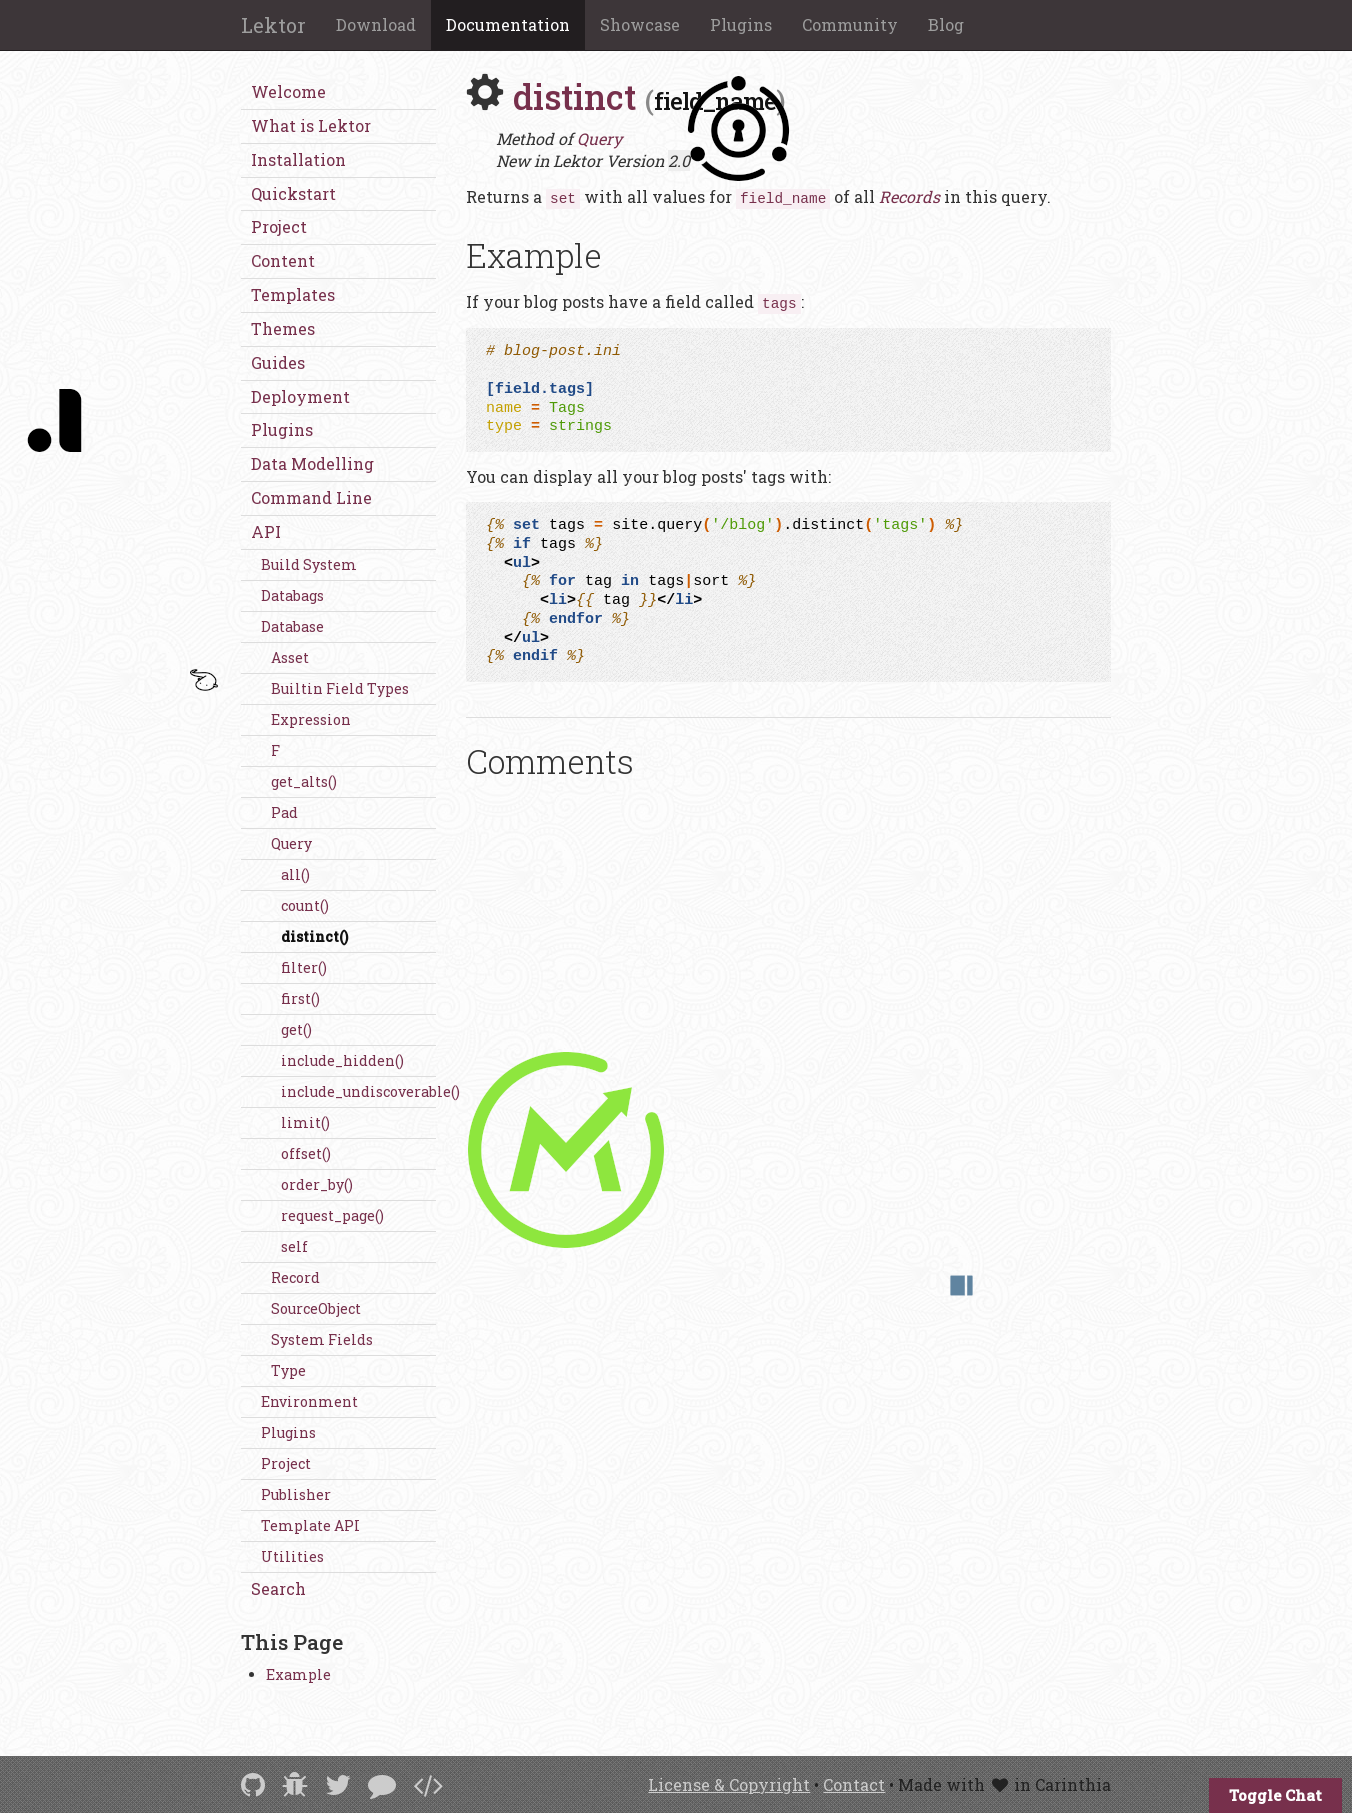  Describe the element at coordinates (566, 1150) in the screenshot. I see `open Mautic marketing automation platform` at that location.